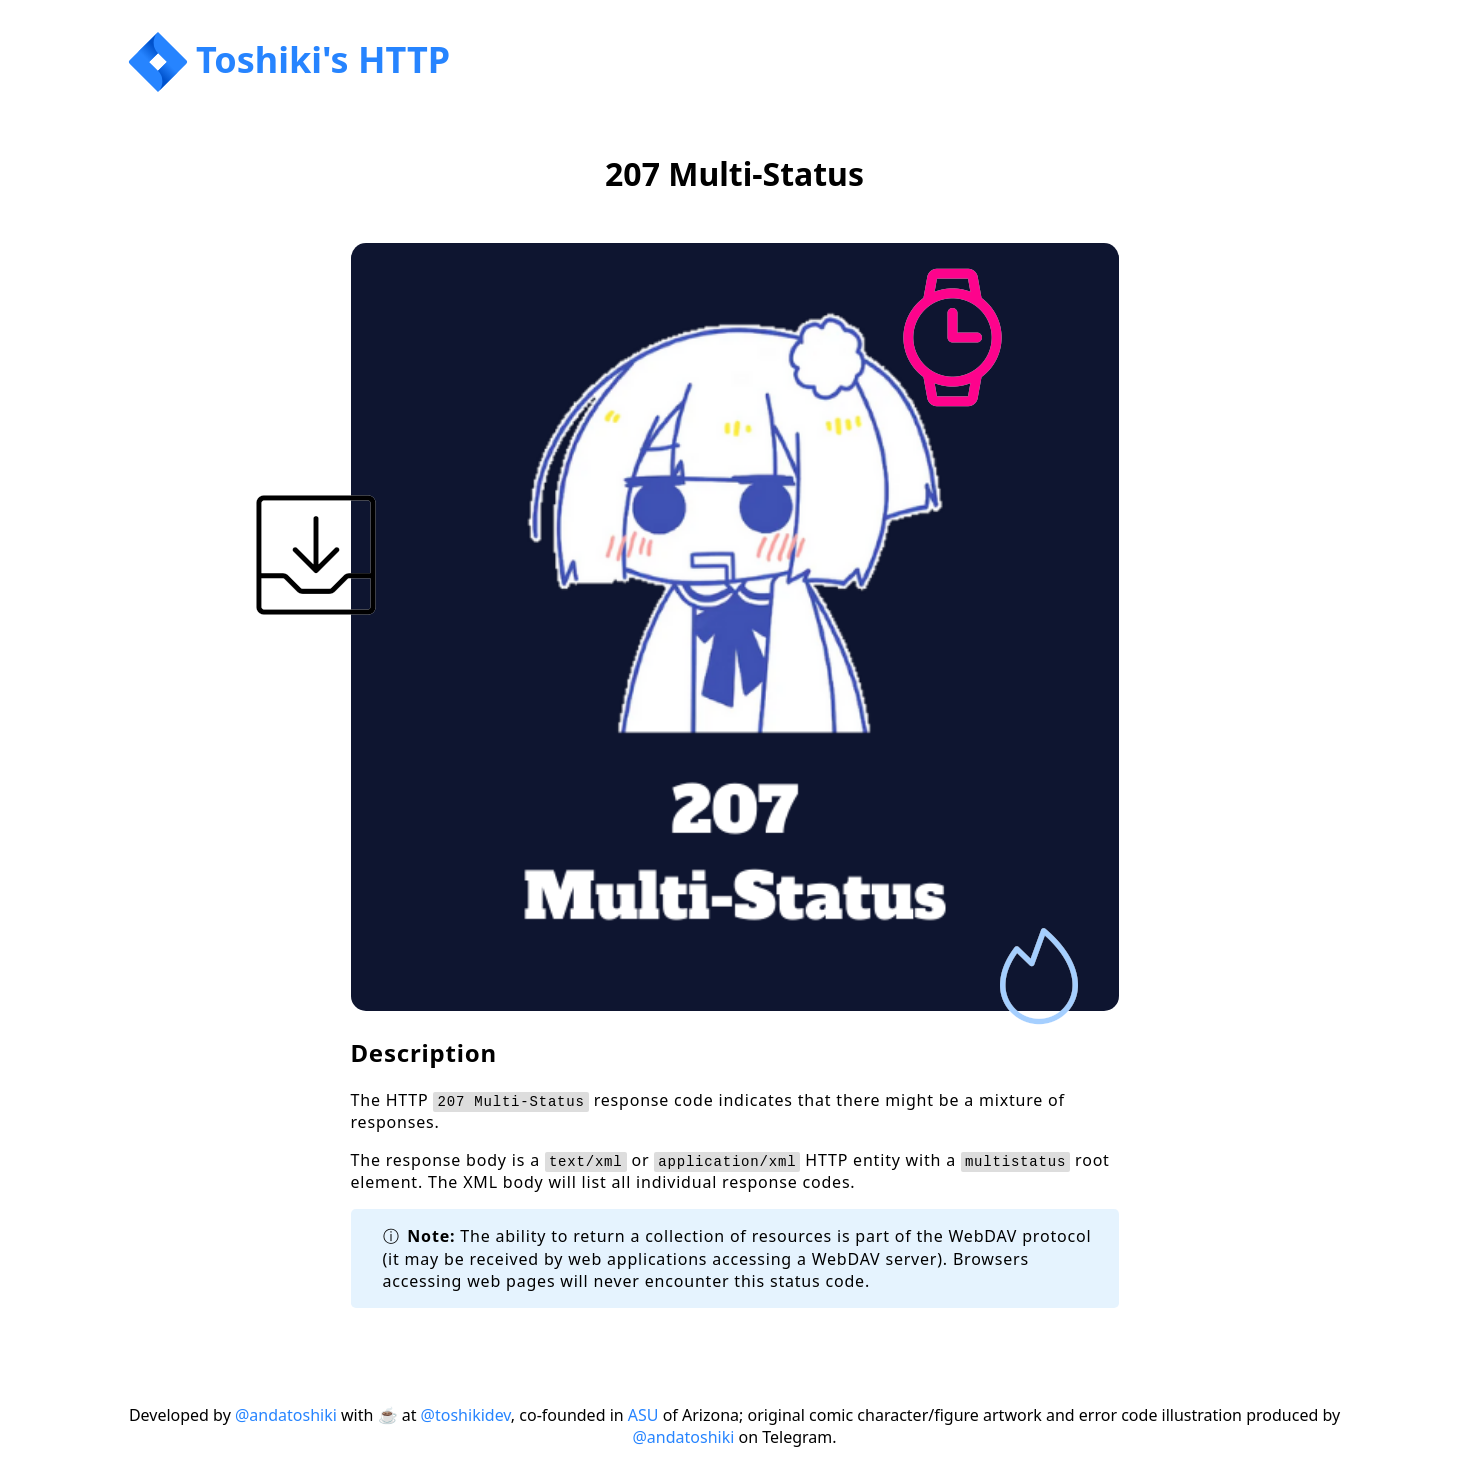 The height and width of the screenshot is (1480, 1469). I want to click on indicates trending or popular content, so click(1039, 978).